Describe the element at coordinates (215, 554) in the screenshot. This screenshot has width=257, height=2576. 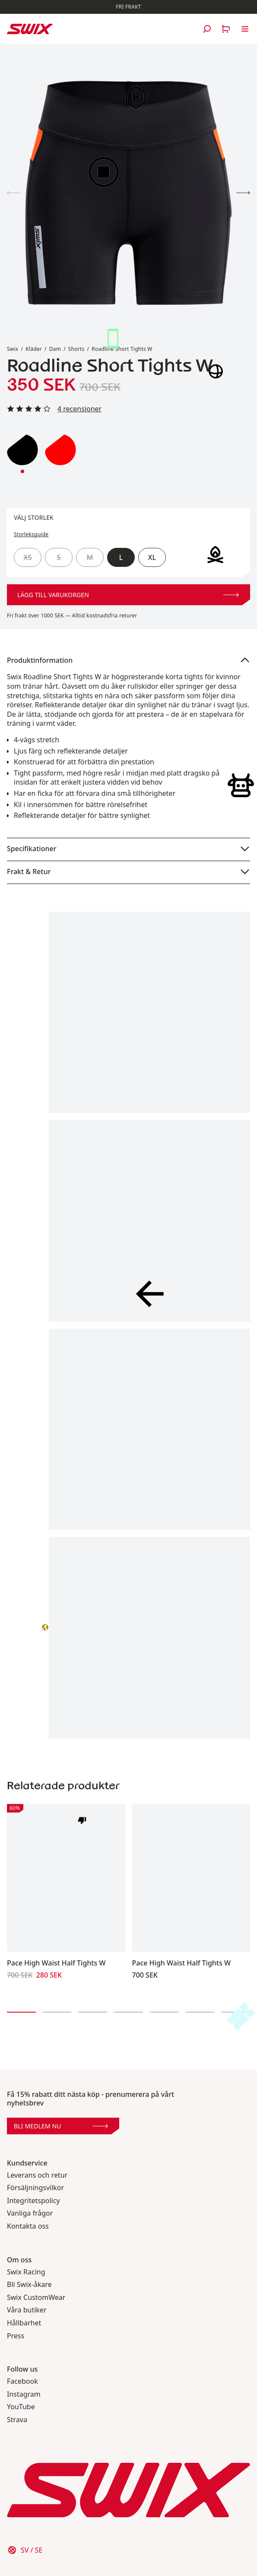
I see `access camping or outdoor activity features` at that location.